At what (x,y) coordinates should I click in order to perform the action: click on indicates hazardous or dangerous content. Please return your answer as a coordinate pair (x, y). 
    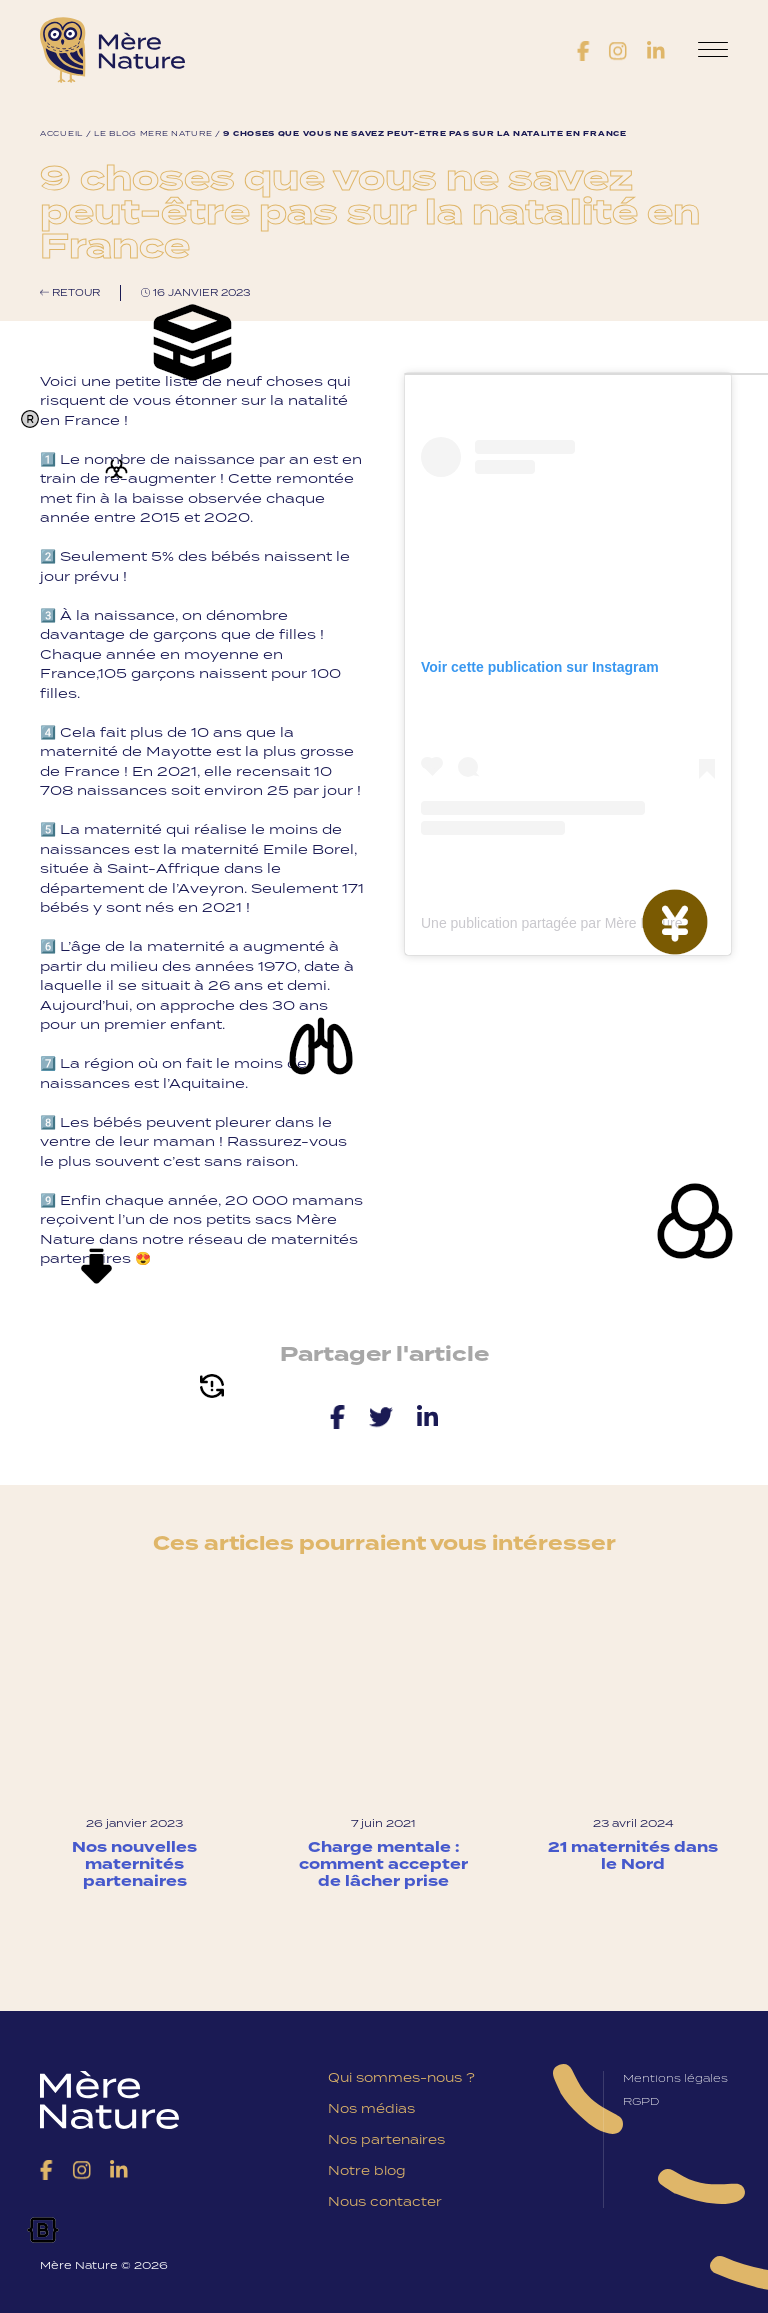
    Looking at the image, I should click on (116, 469).